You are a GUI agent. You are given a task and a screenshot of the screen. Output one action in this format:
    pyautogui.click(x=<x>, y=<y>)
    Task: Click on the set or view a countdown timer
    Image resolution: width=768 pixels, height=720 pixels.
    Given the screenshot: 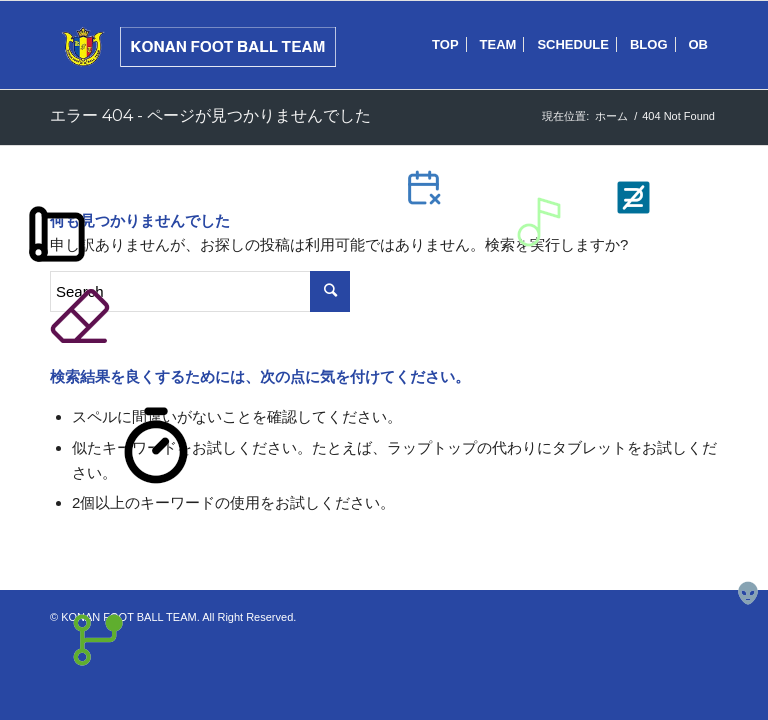 What is the action you would take?
    pyautogui.click(x=156, y=448)
    